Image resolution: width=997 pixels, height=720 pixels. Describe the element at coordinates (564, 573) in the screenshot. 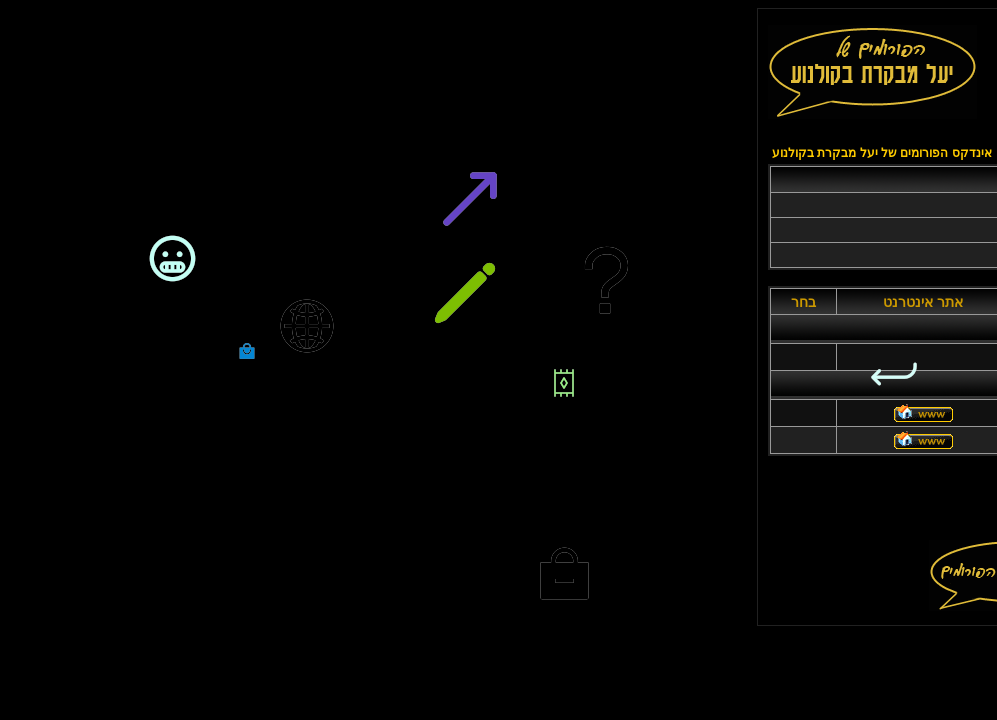

I see `remove item from shopping bag` at that location.